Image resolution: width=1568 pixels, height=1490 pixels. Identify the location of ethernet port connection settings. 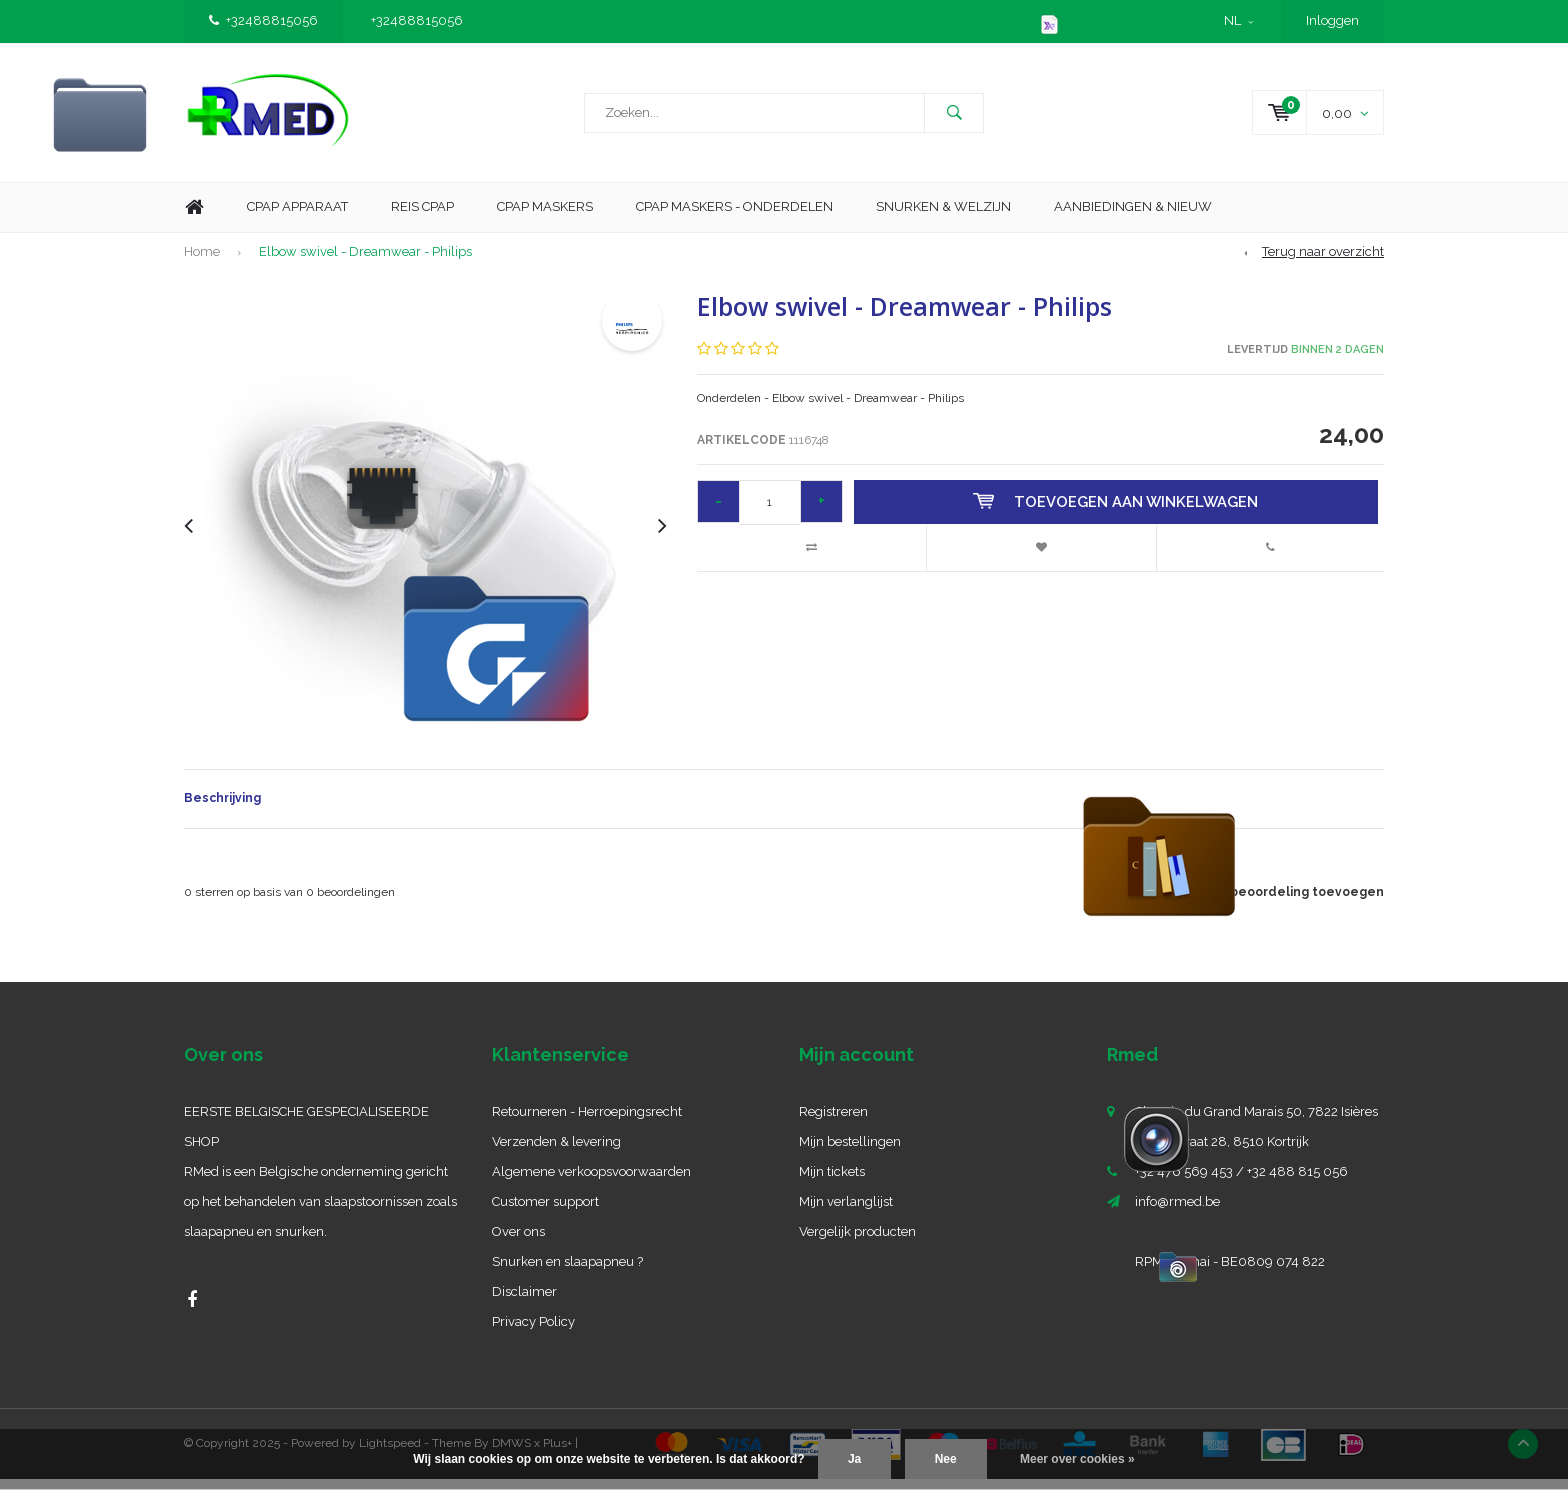
(382, 493).